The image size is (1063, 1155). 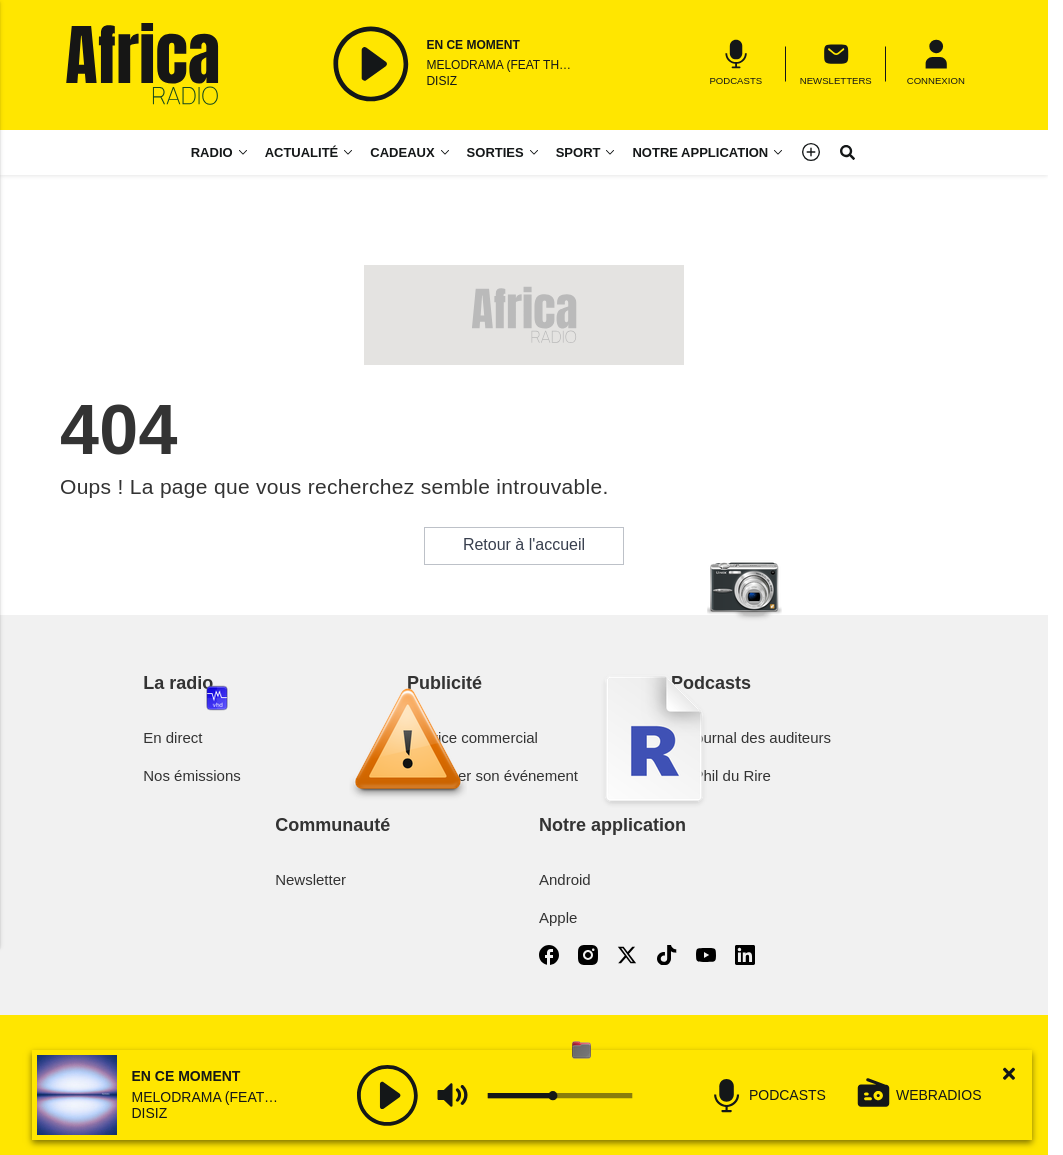 I want to click on open a folder or directory, so click(x=581, y=1049).